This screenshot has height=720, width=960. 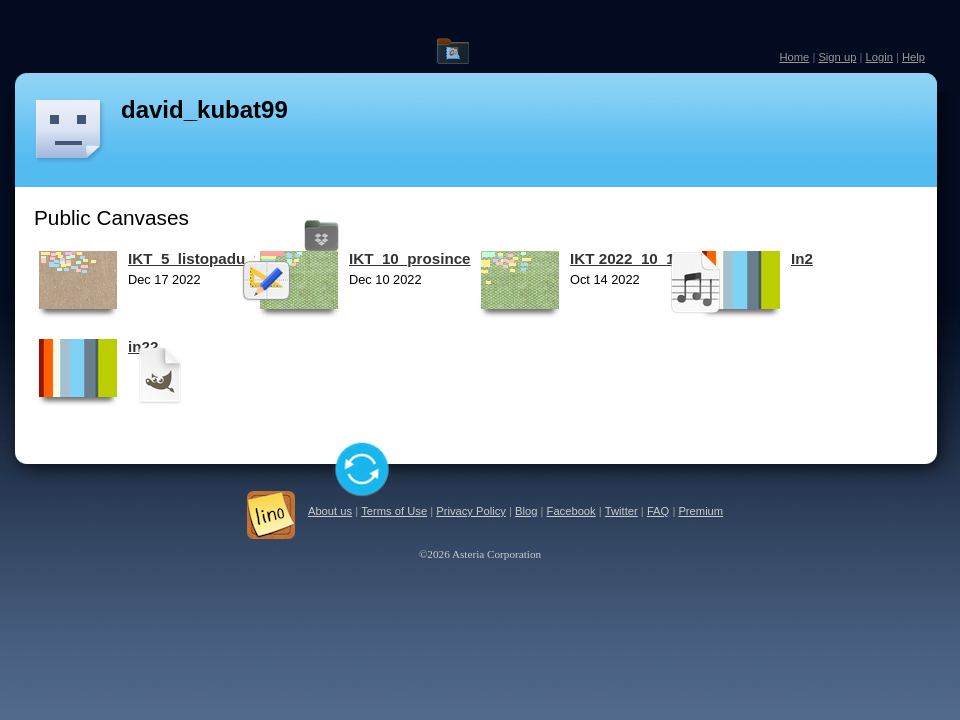 I want to click on access accessories and utility applications, so click(x=266, y=280).